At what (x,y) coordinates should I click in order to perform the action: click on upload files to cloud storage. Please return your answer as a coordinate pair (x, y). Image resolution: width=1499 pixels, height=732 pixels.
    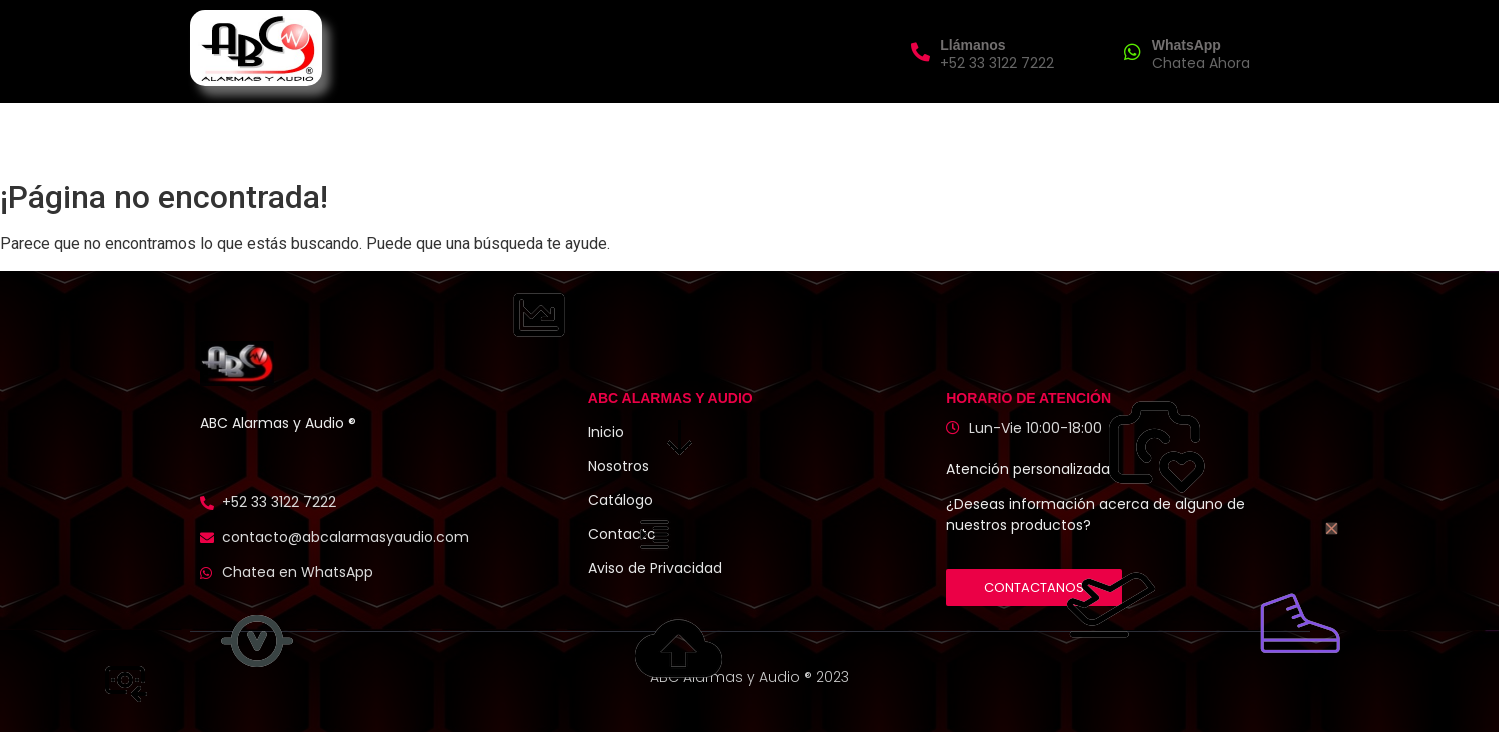
    Looking at the image, I should click on (678, 648).